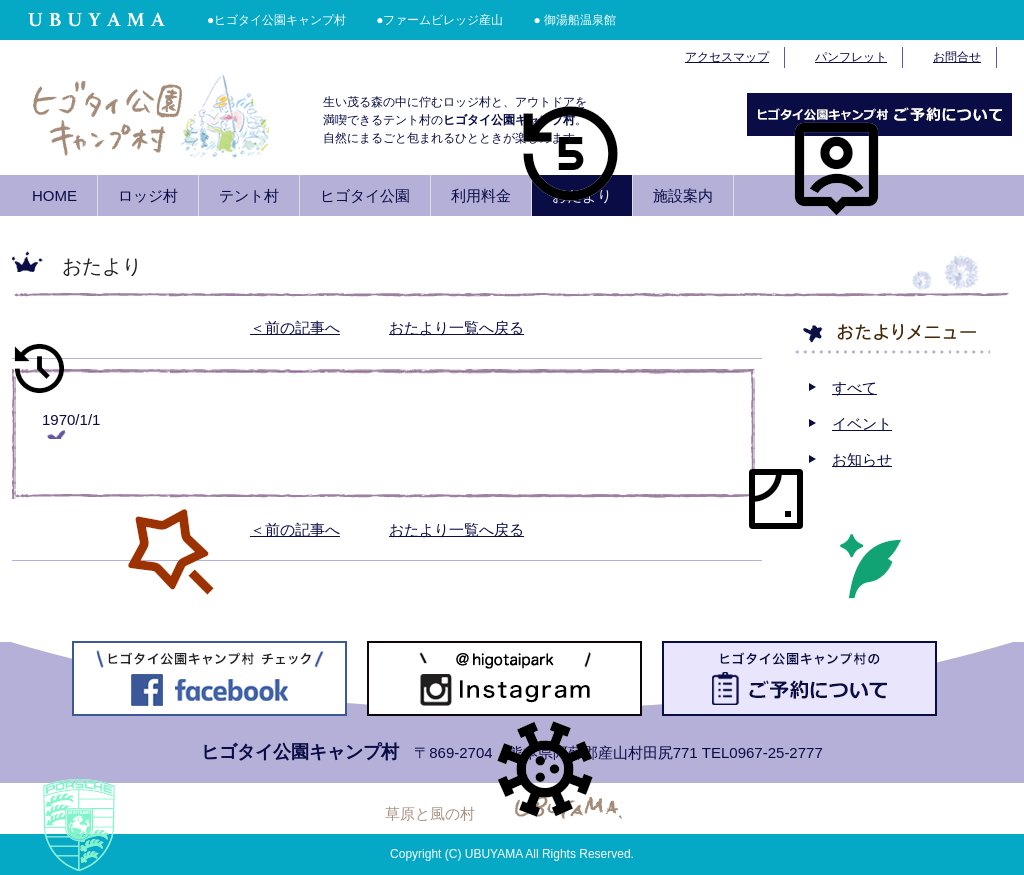 This screenshot has width=1024, height=875. Describe the element at coordinates (545, 769) in the screenshot. I see `indicates virus or infection detected` at that location.